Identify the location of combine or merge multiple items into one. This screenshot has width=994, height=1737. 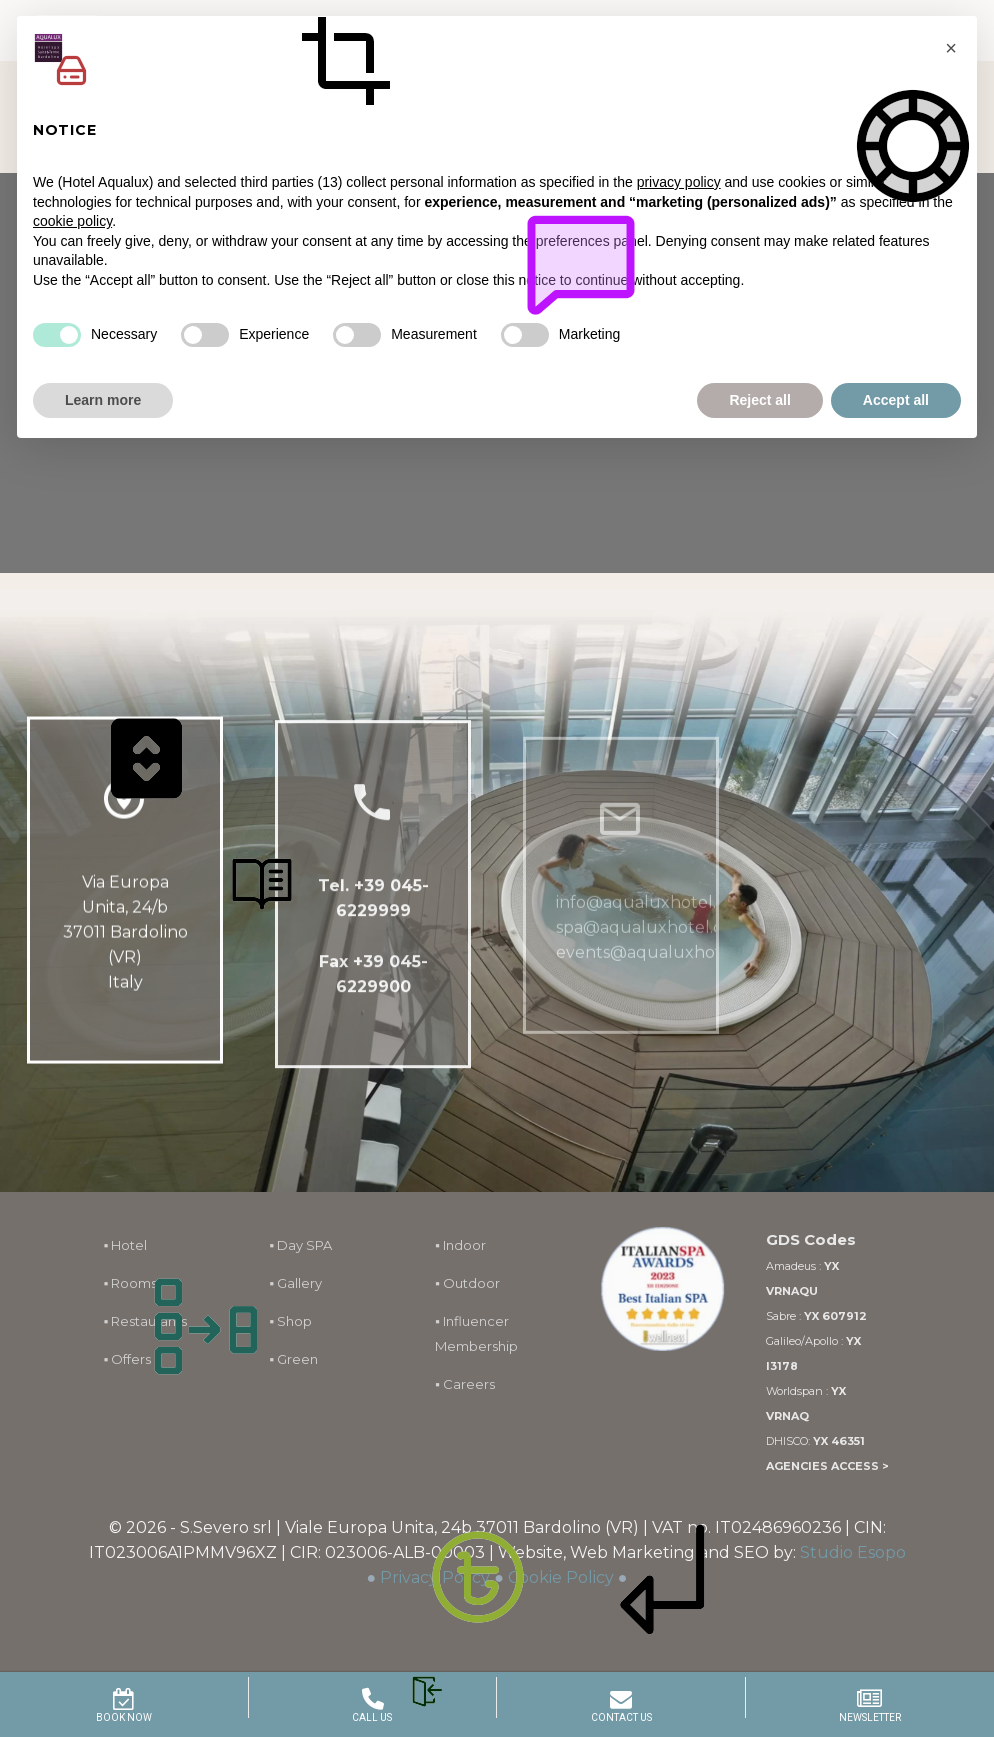
(202, 1326).